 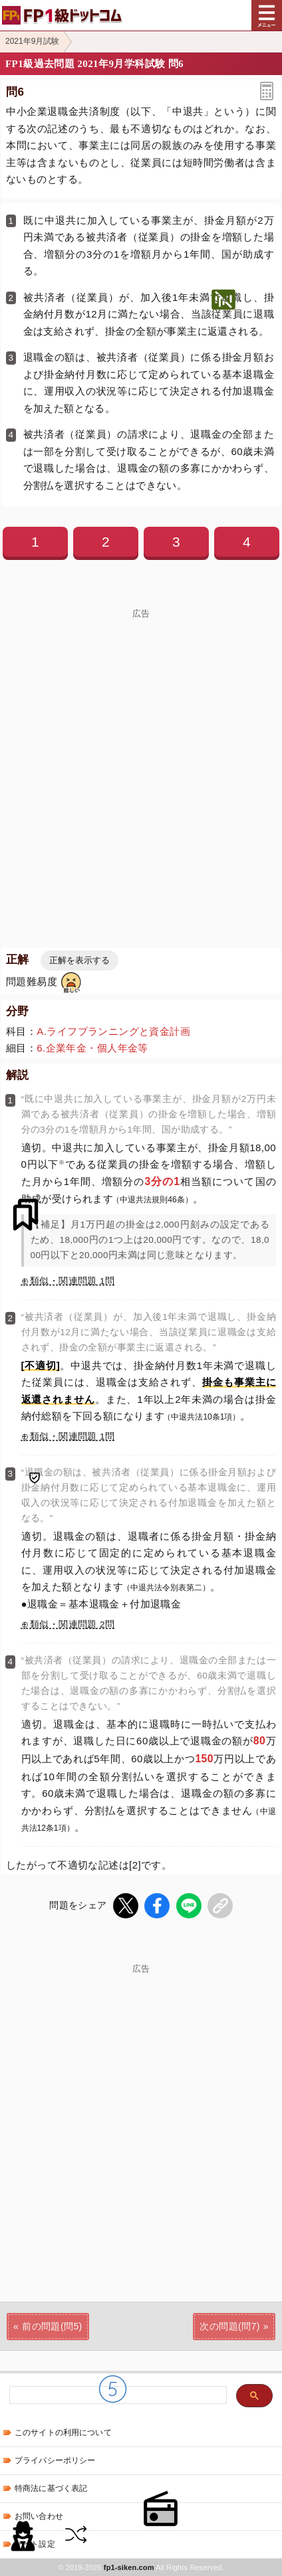 I want to click on indicates step 5 in a multi-step process, so click(x=112, y=2389).